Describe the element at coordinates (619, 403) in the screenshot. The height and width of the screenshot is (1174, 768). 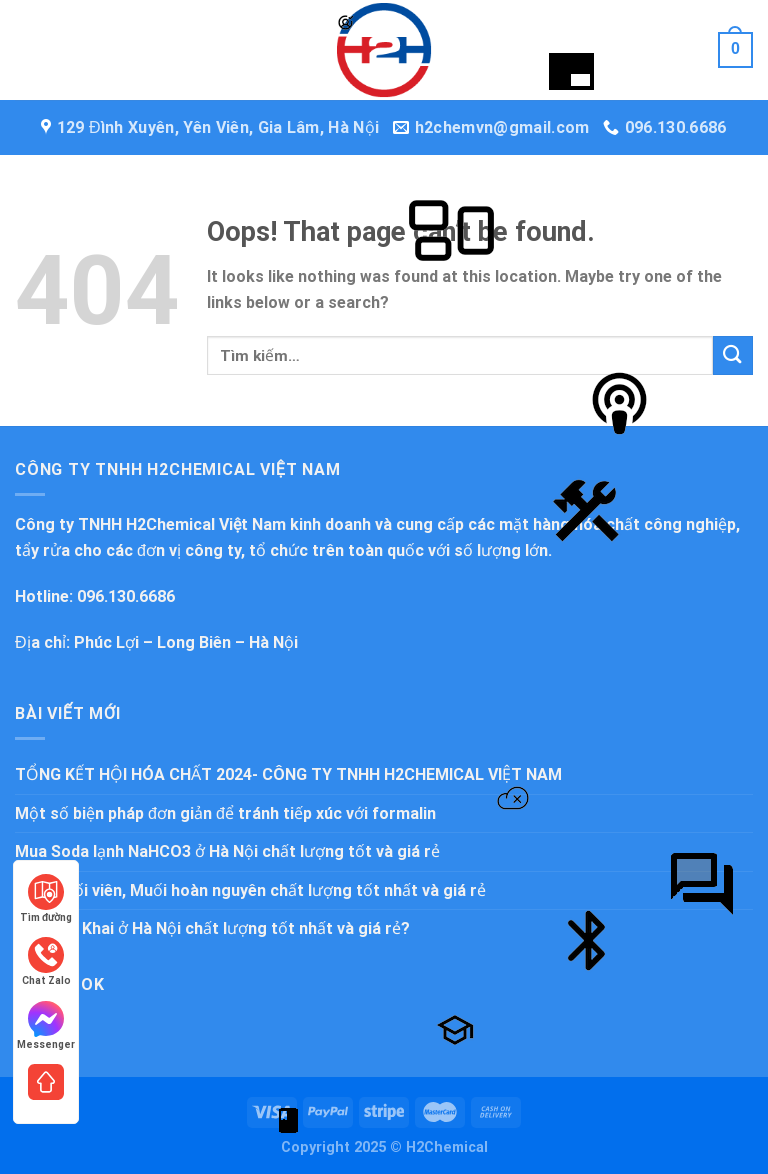
I see `access podcast library` at that location.